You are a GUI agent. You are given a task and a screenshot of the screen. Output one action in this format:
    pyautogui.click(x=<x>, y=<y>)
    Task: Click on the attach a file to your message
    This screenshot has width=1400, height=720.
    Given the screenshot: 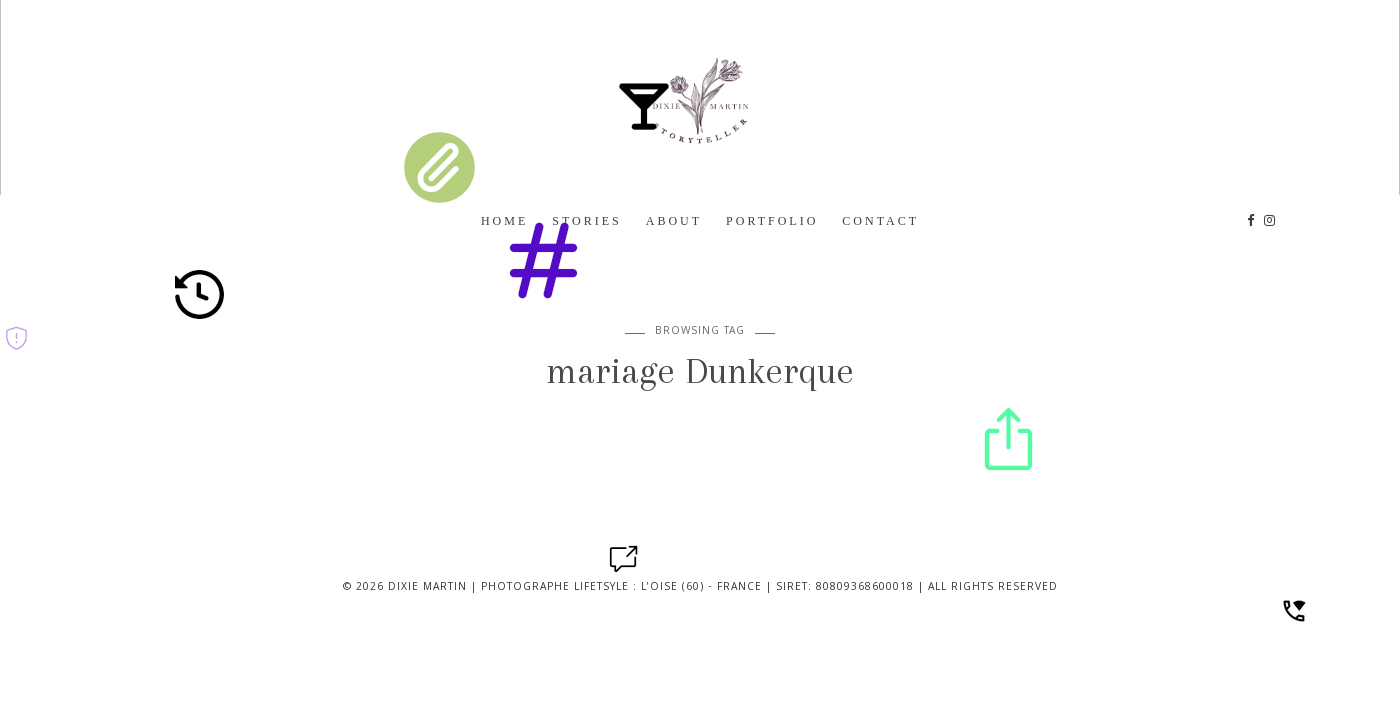 What is the action you would take?
    pyautogui.click(x=439, y=167)
    